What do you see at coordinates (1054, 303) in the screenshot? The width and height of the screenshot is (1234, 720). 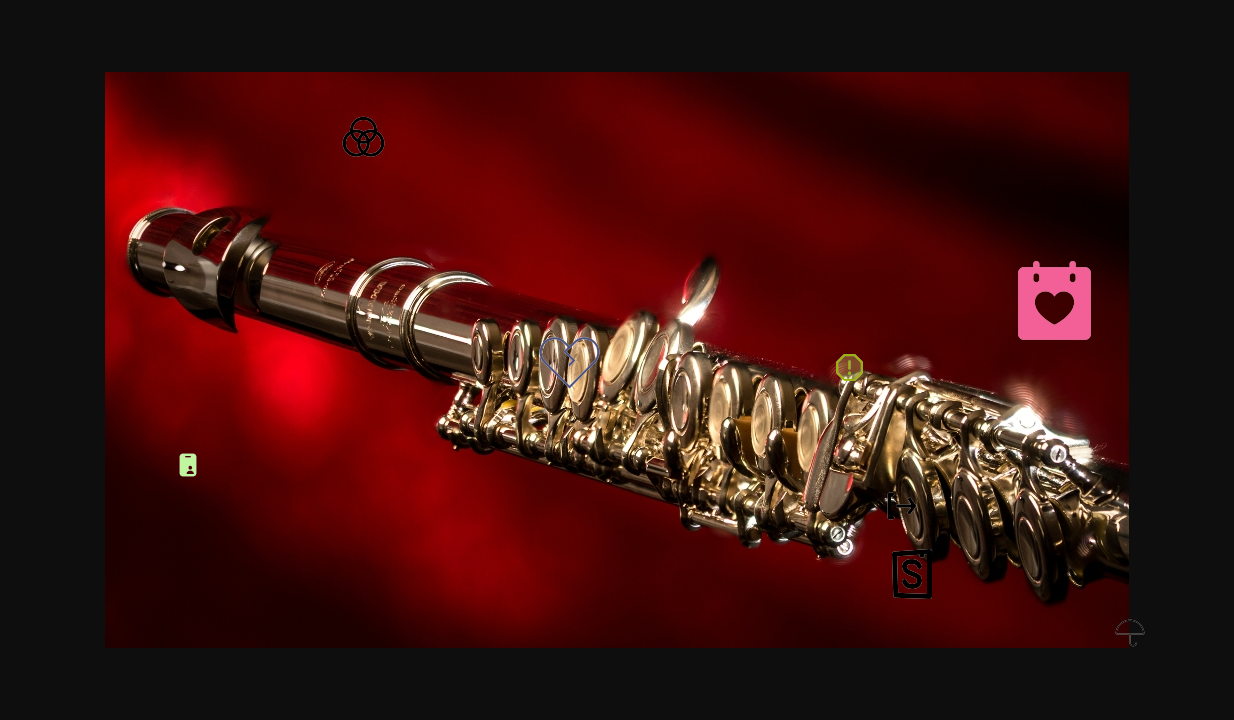 I see `view favorite or saved dates` at bounding box center [1054, 303].